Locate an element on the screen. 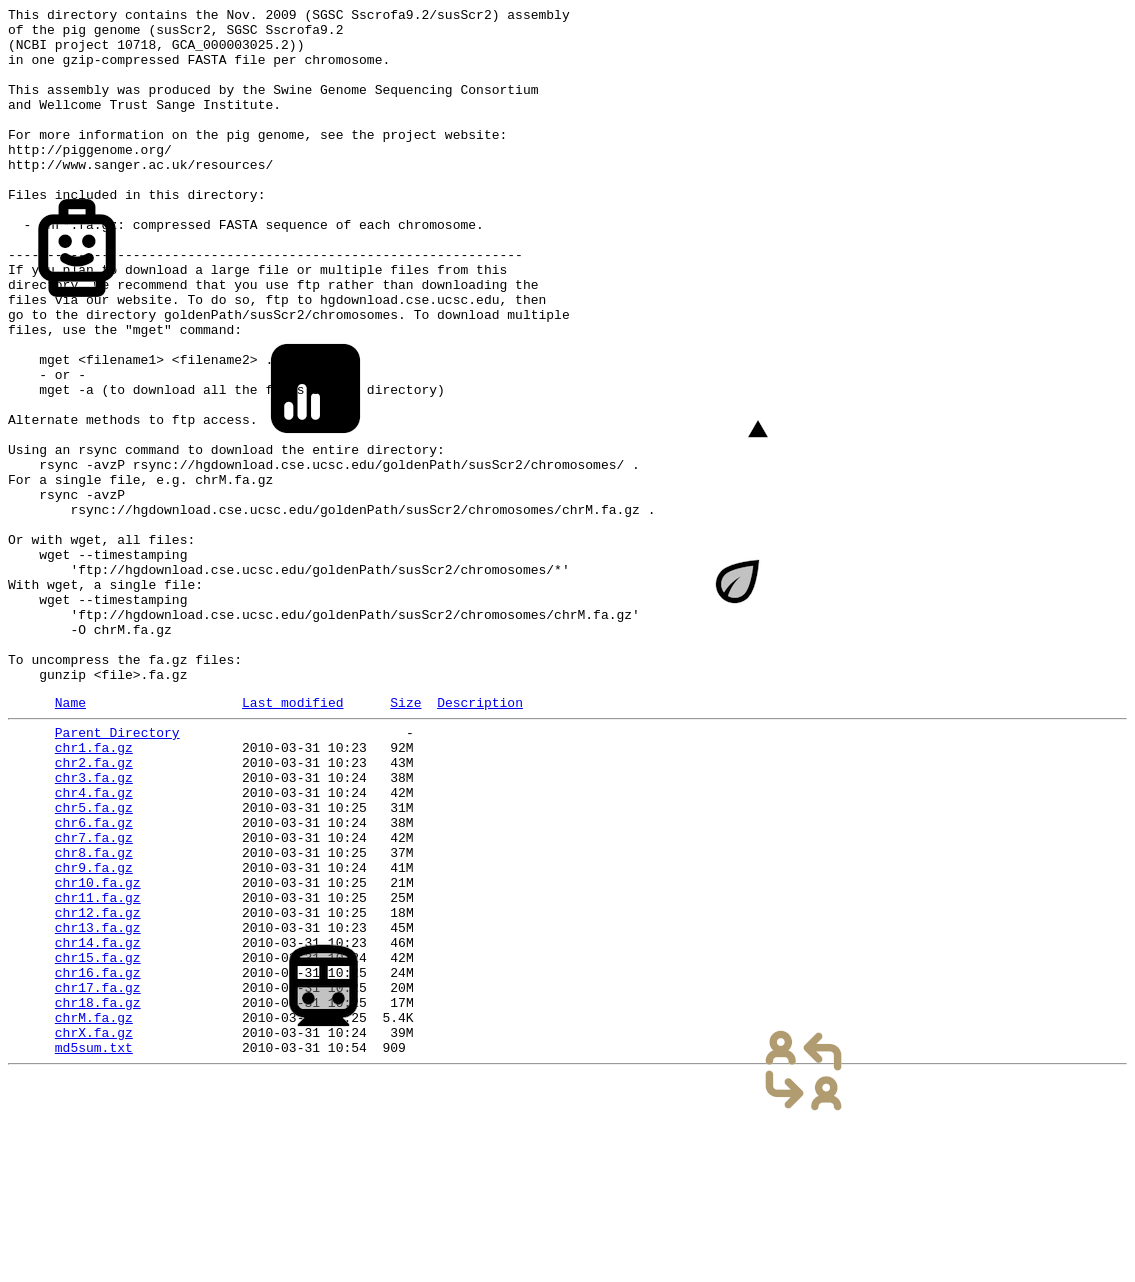 The width and height of the screenshot is (1135, 1282). set a function breakpoint in the debugger is located at coordinates (758, 430).